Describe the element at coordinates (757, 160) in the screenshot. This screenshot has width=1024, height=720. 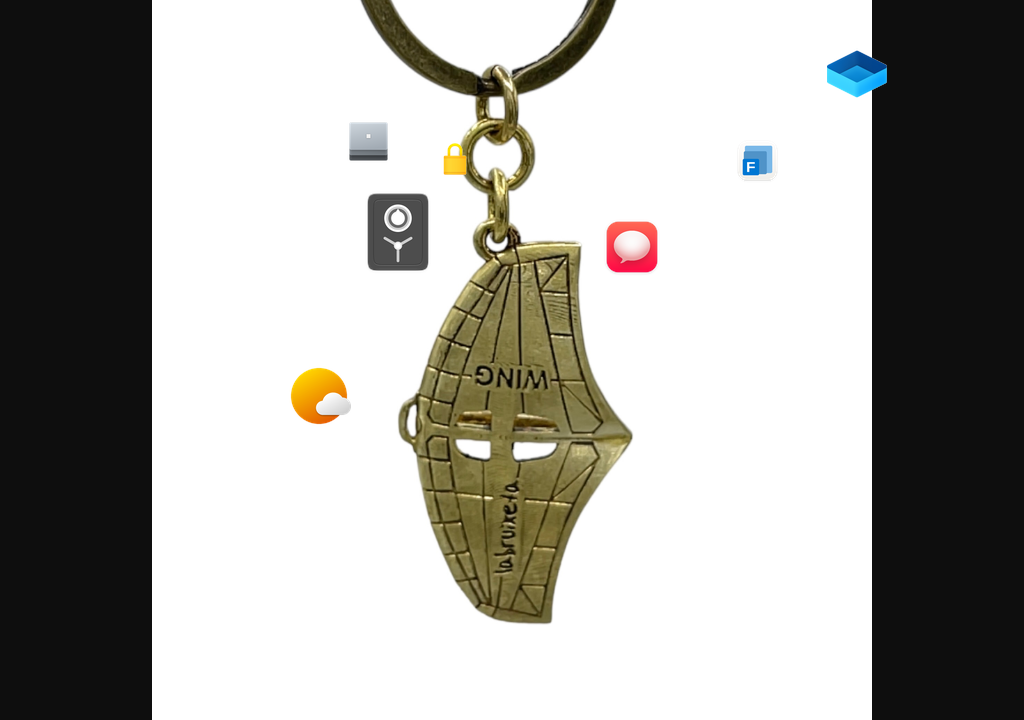
I see `open fluent reader app` at that location.